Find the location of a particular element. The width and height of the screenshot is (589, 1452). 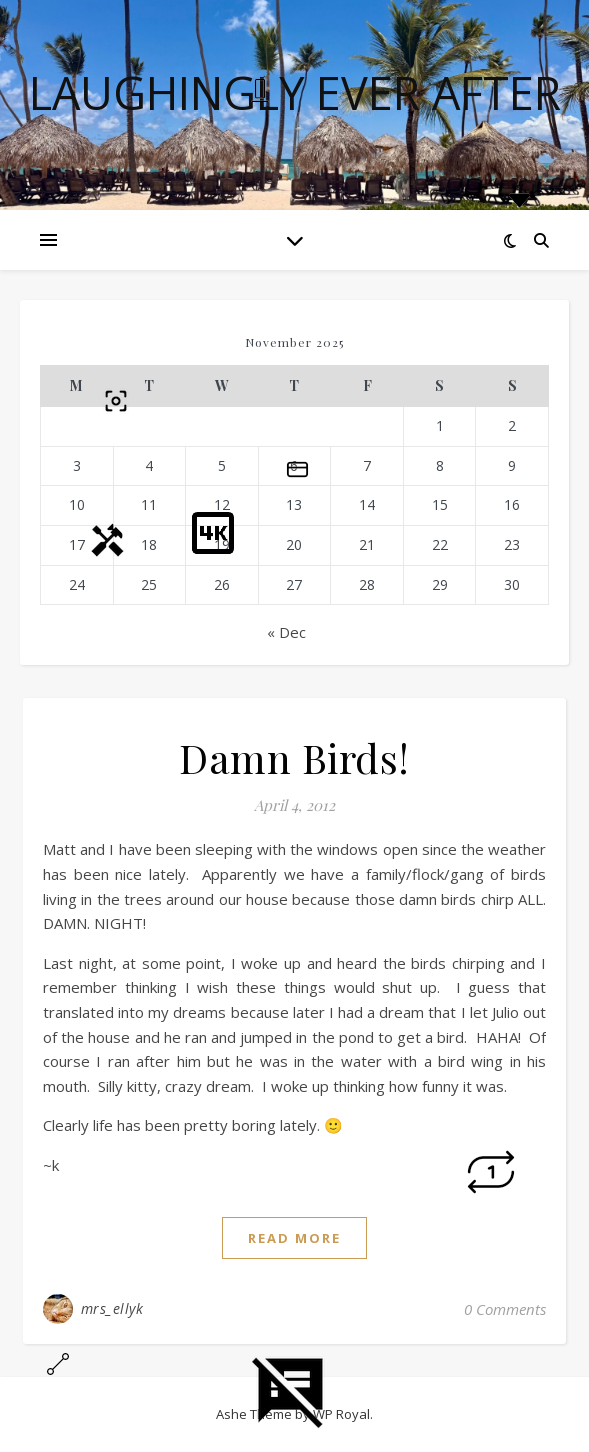

align element to bottom edge is located at coordinates (260, 90).